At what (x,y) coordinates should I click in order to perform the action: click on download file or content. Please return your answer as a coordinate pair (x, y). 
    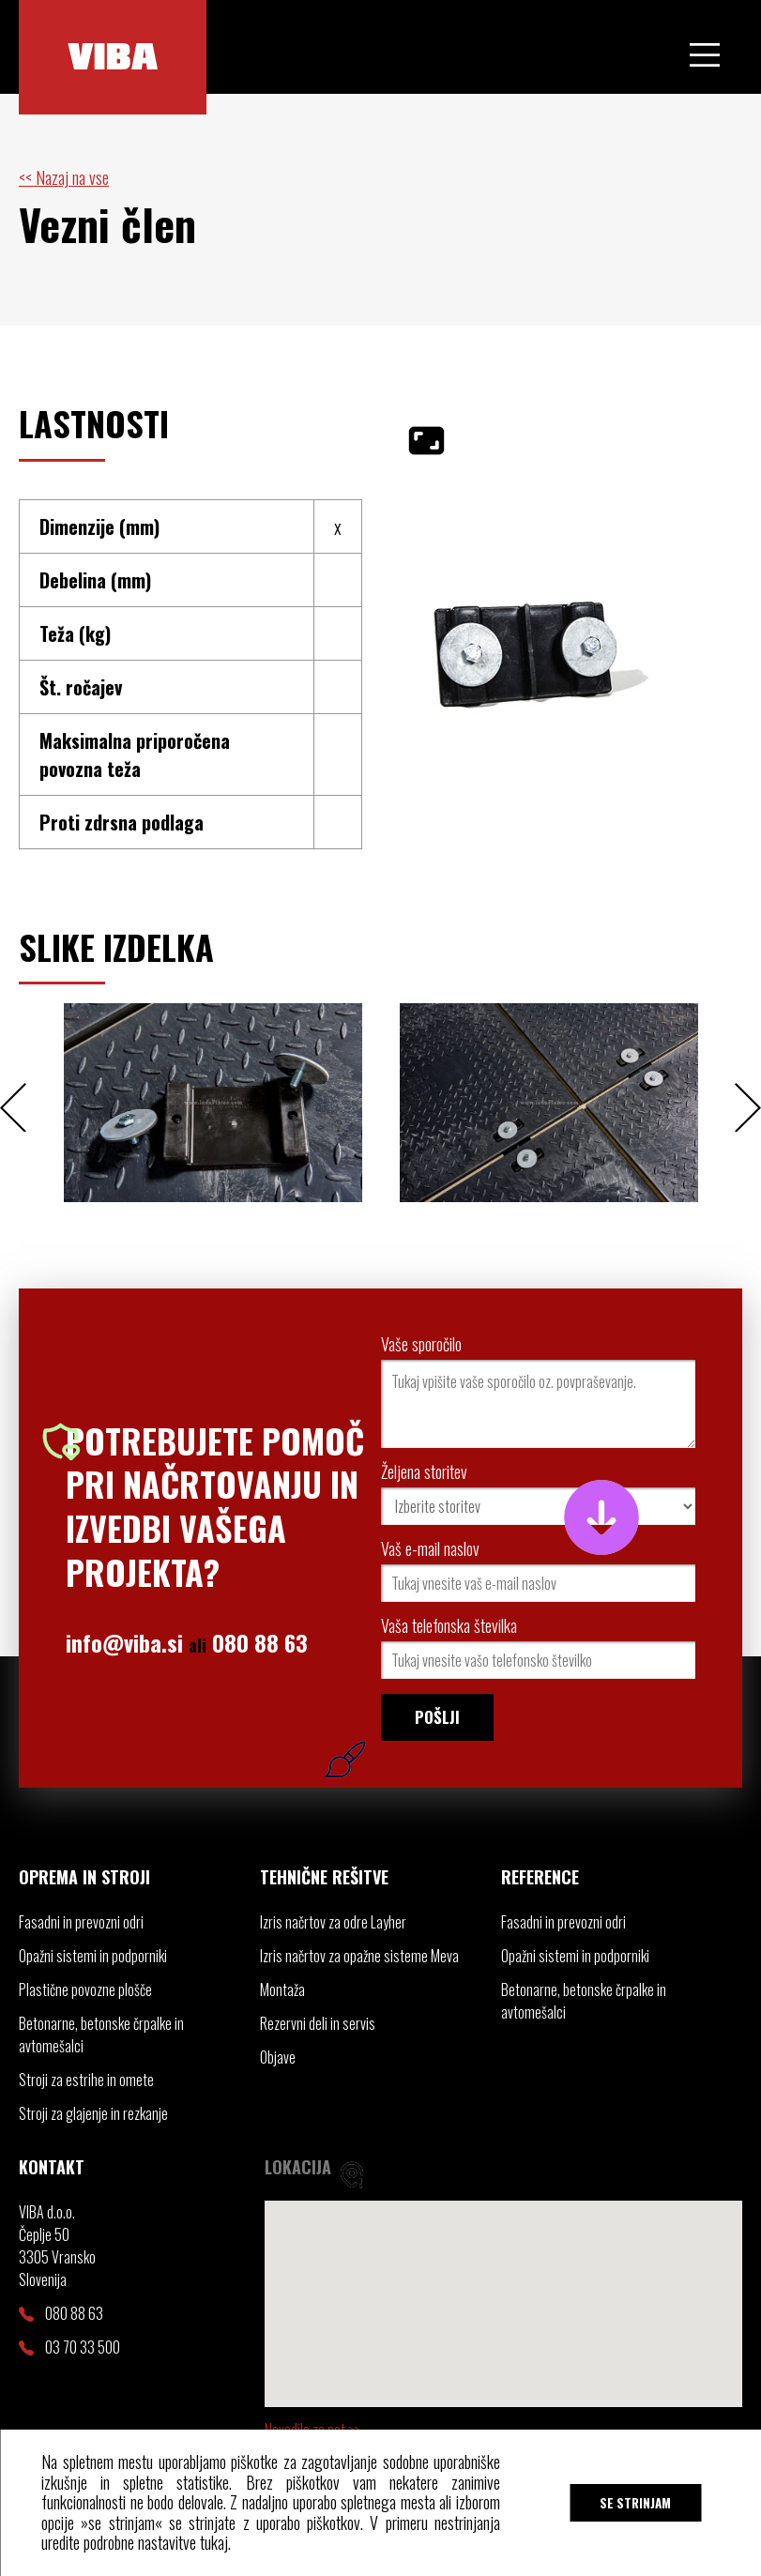
    Looking at the image, I should click on (601, 1517).